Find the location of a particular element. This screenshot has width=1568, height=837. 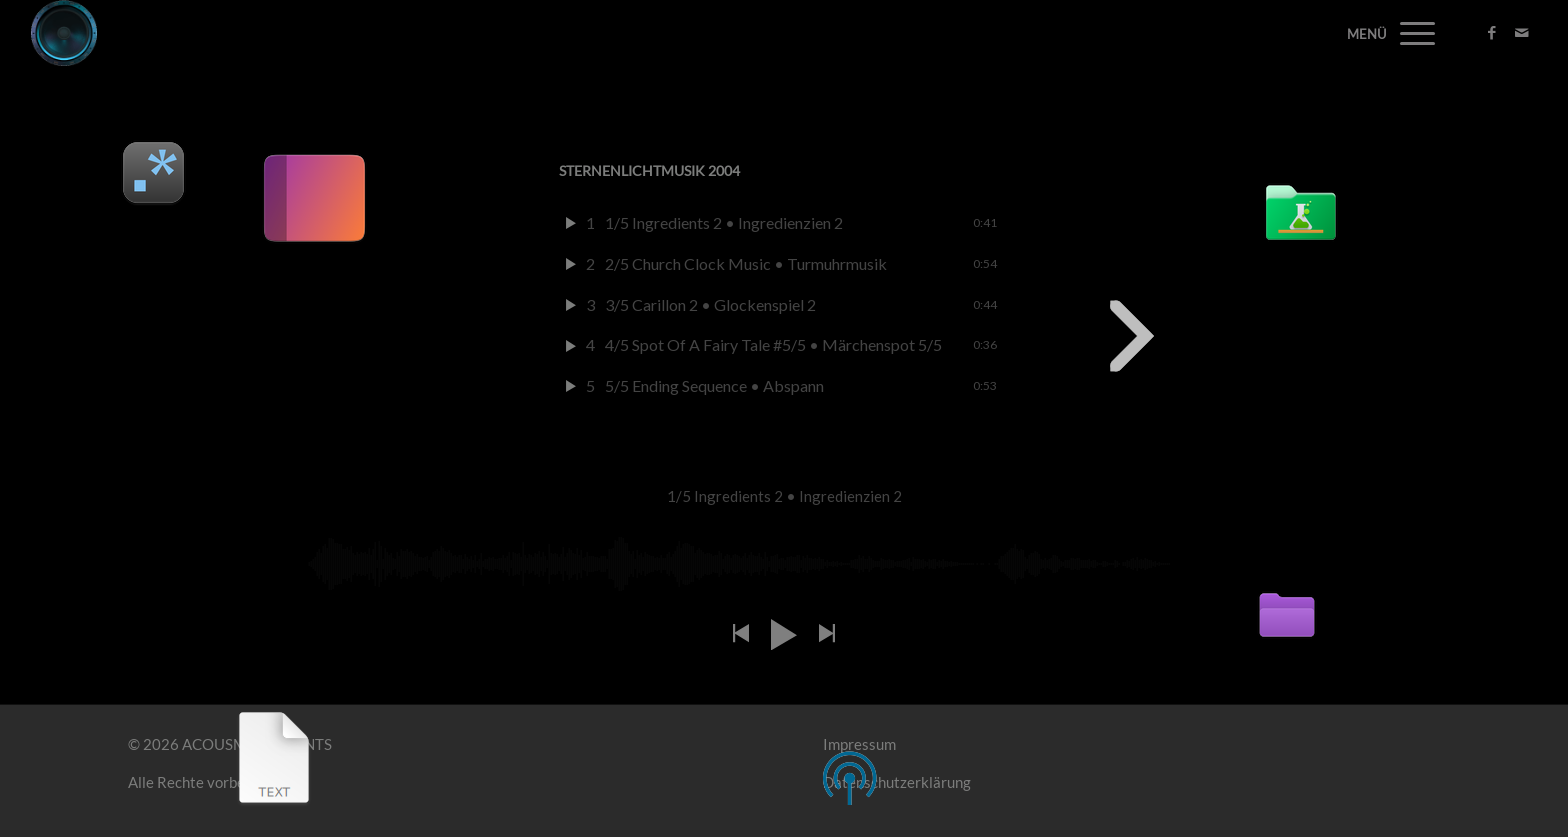

open chemistry course materials folder is located at coordinates (1300, 214).